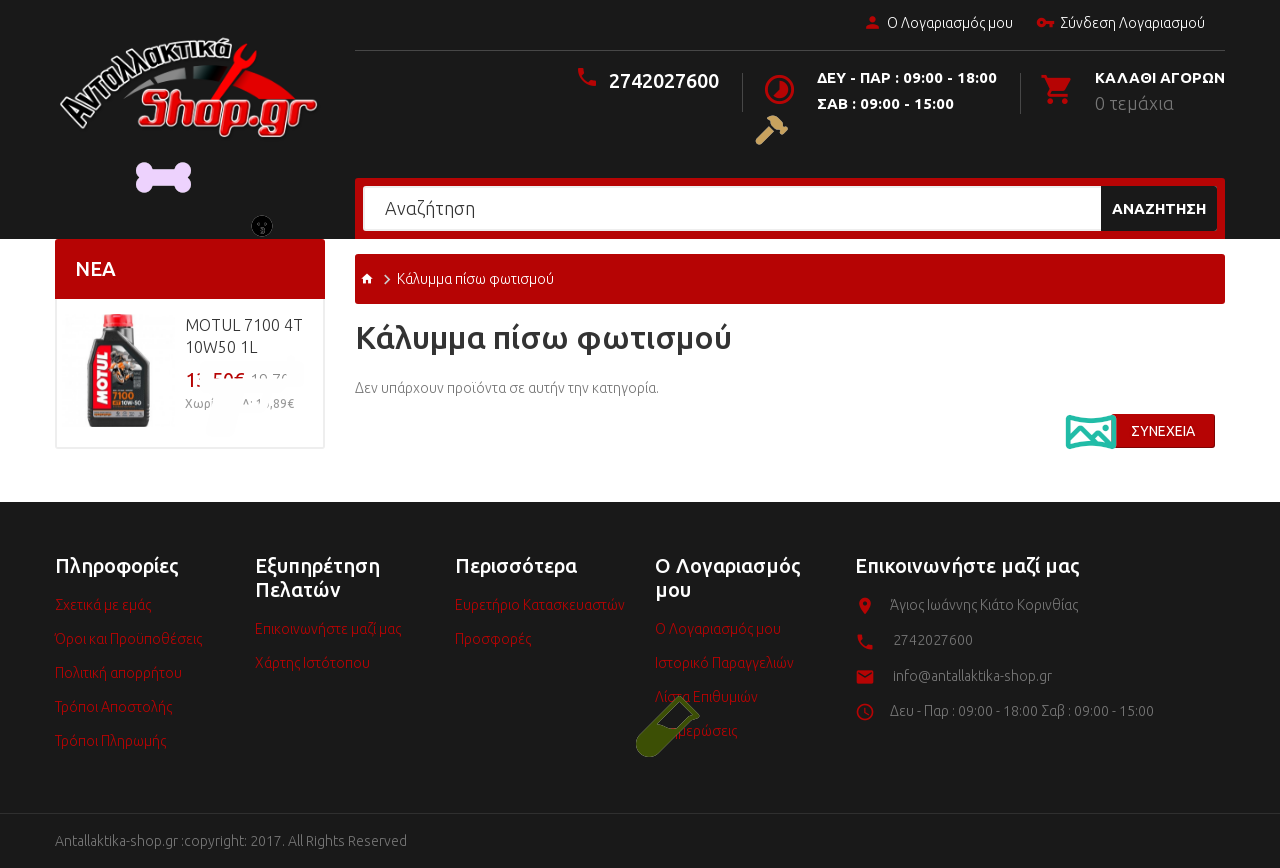  I want to click on access tools or settings, so click(771, 130).